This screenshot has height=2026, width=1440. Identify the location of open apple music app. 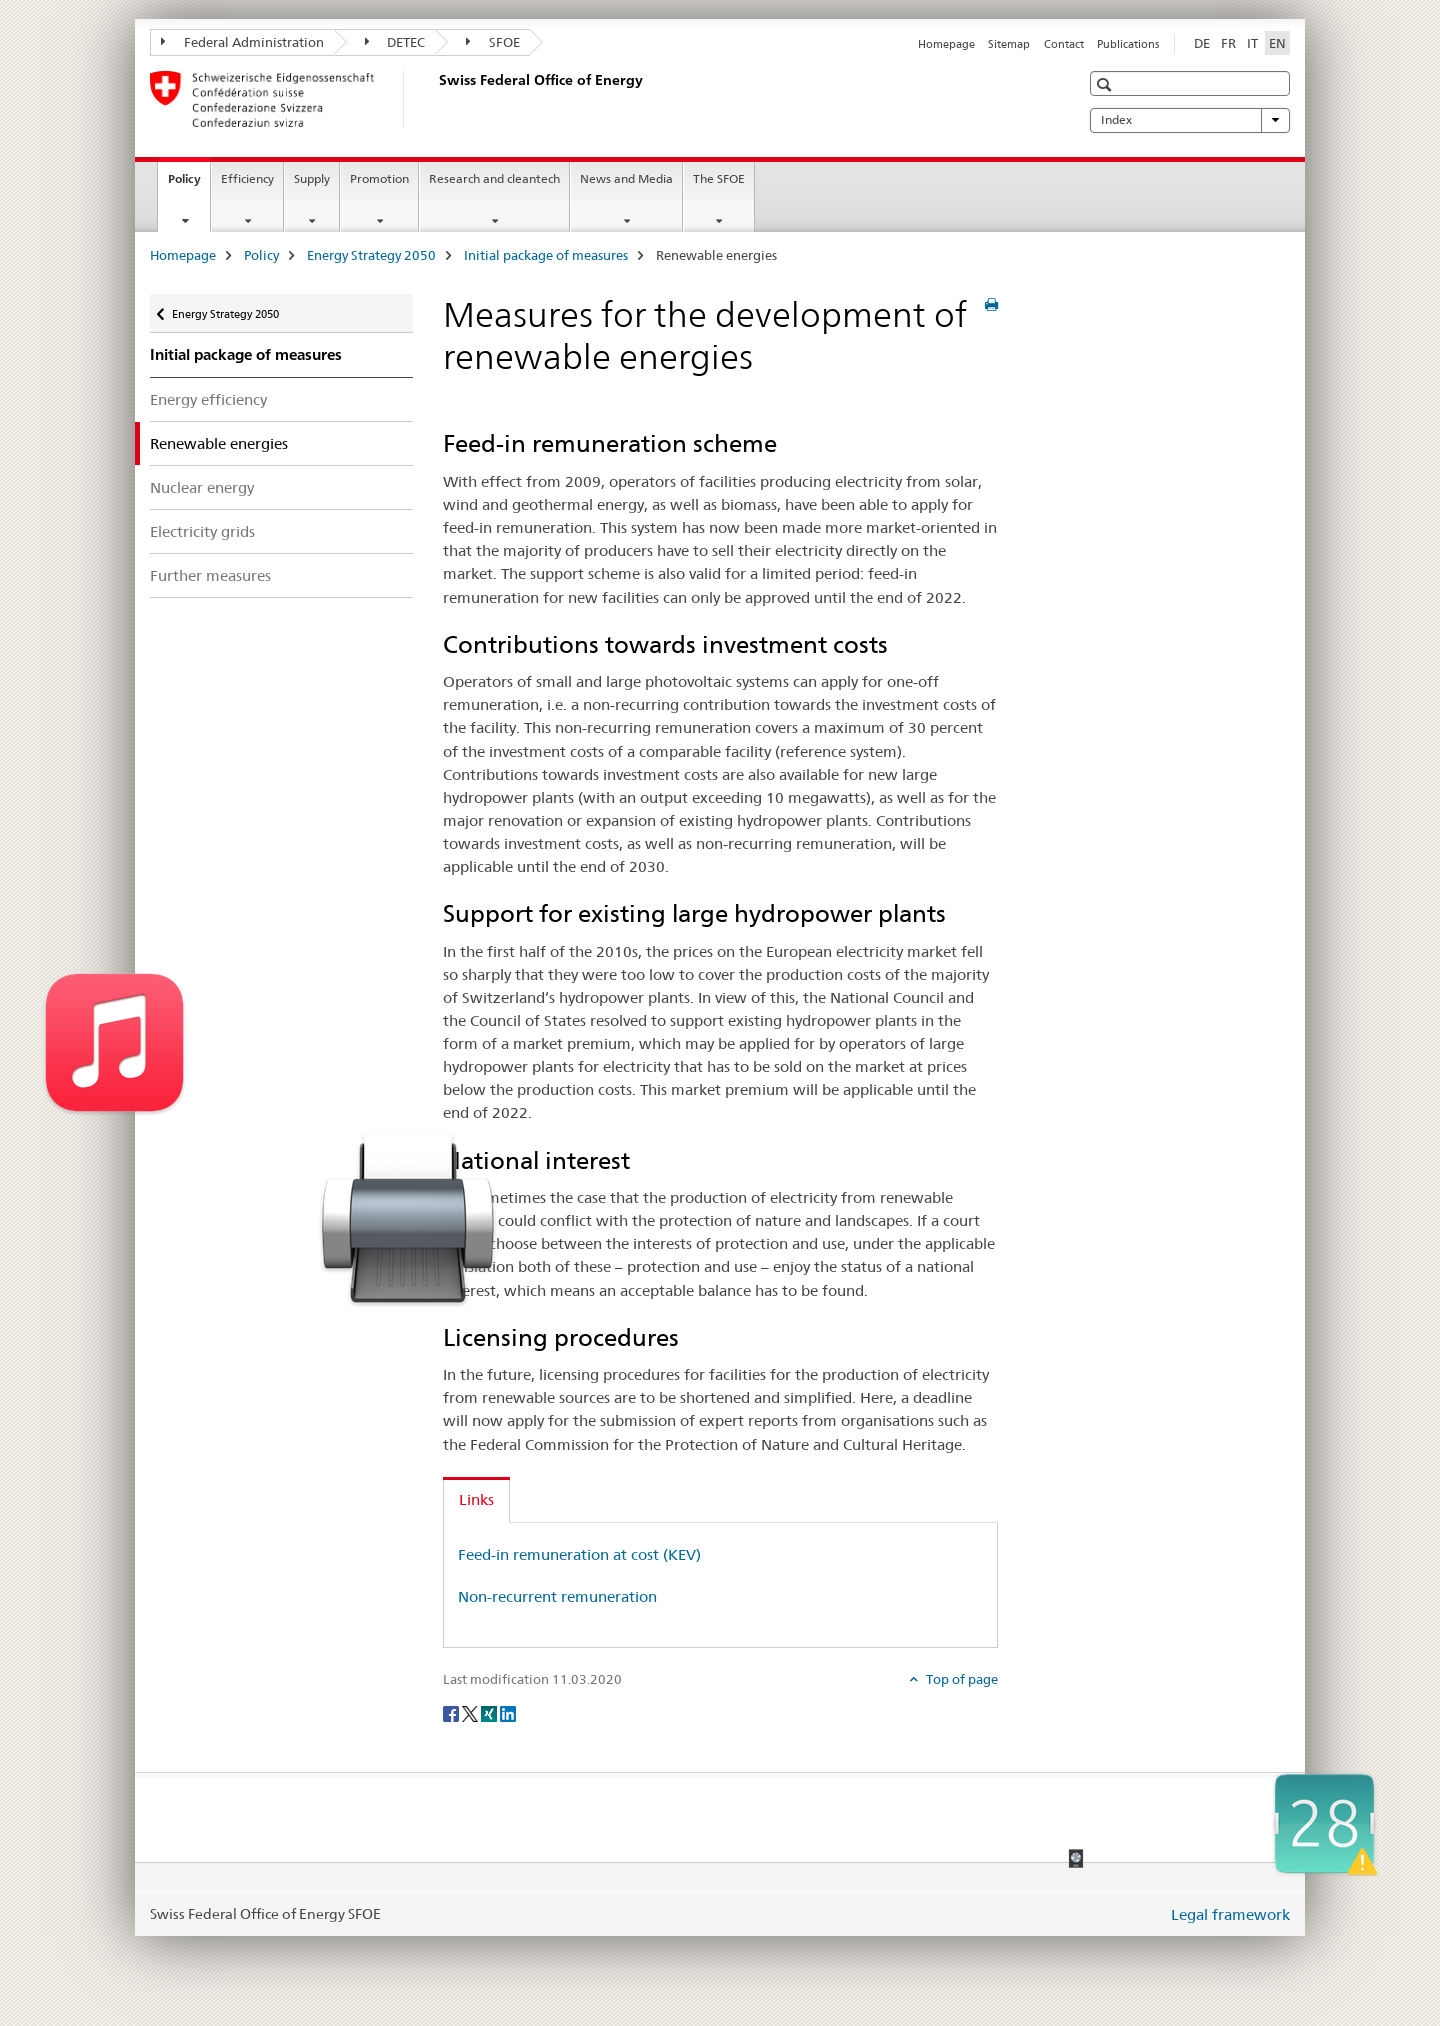
(114, 1042).